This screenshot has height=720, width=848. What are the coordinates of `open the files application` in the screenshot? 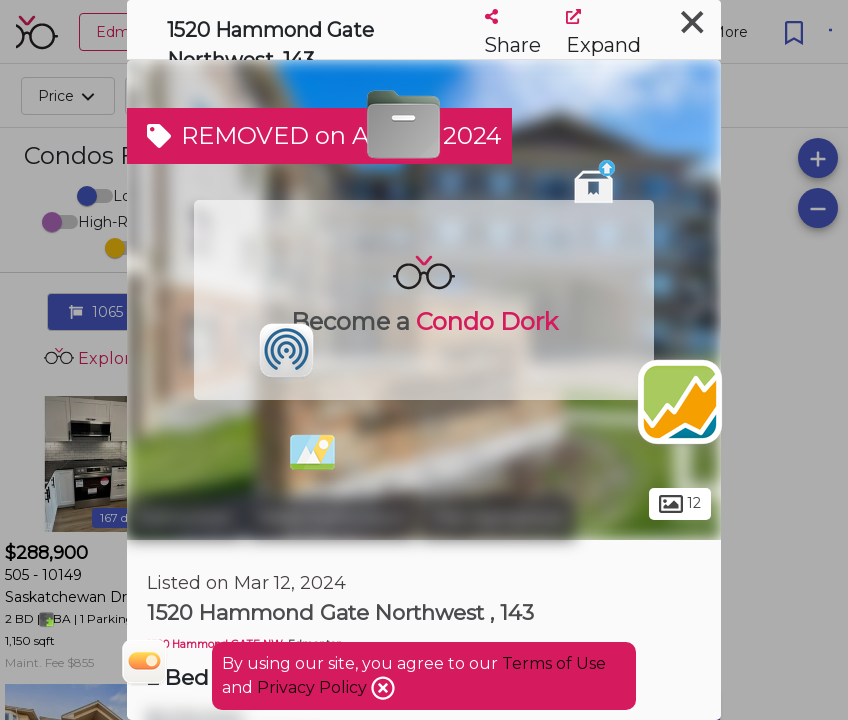 It's located at (403, 124).